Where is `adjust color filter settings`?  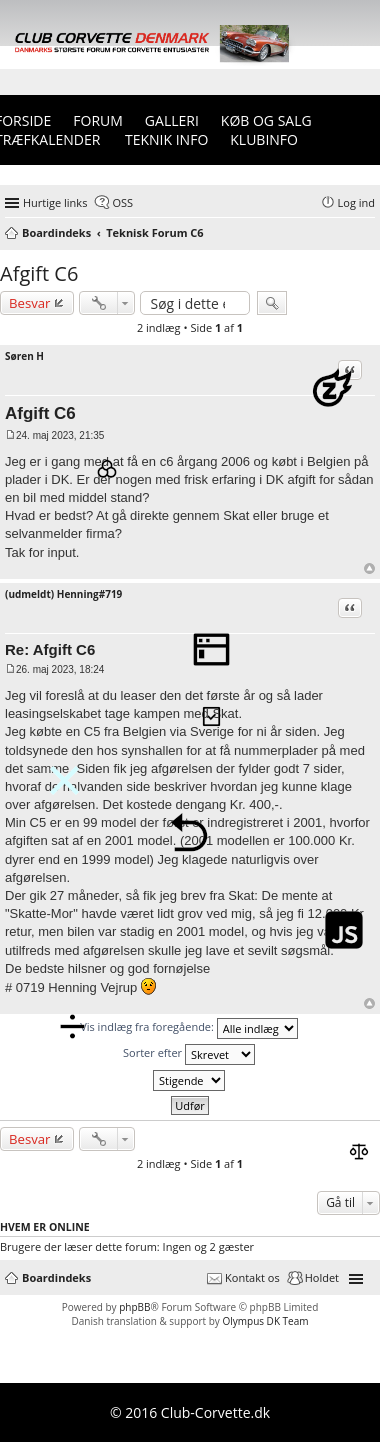
adjust color filter settings is located at coordinates (107, 470).